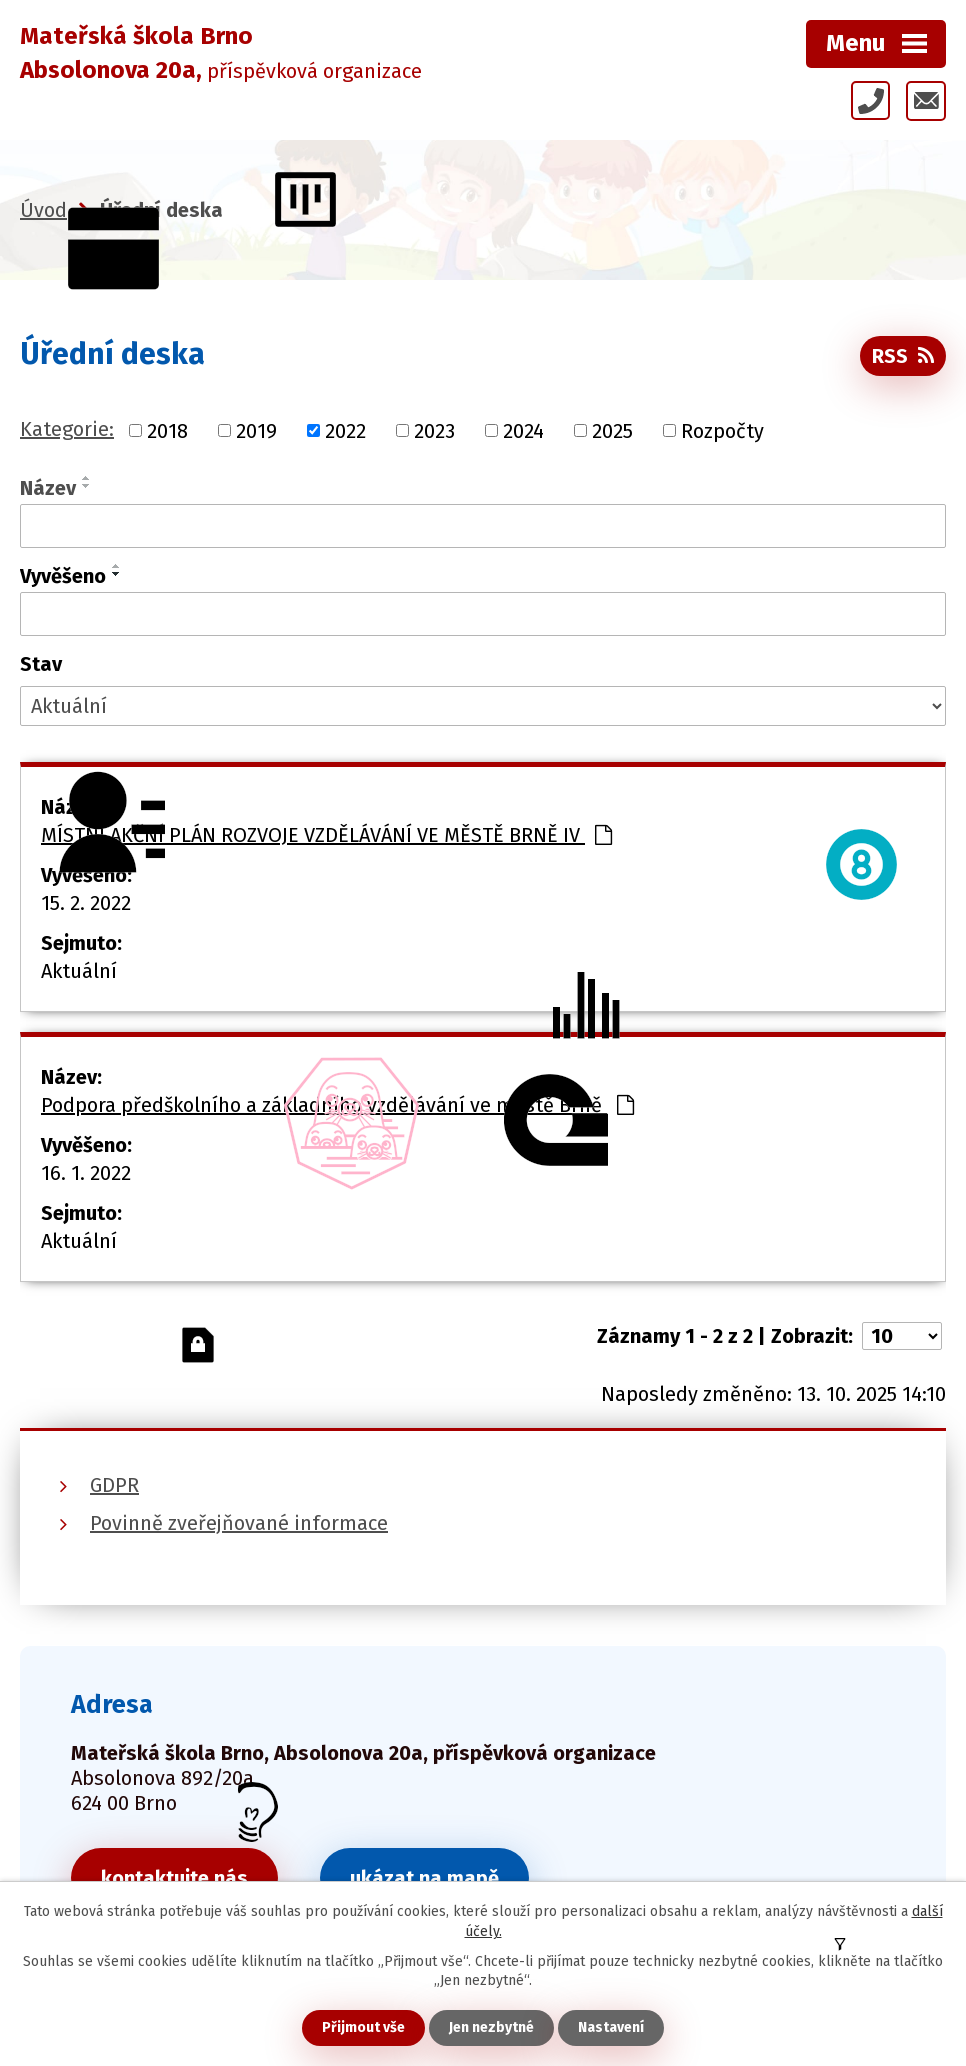 Image resolution: width=966 pixels, height=2066 pixels. I want to click on view grouped bar chart data, so click(588, 1007).